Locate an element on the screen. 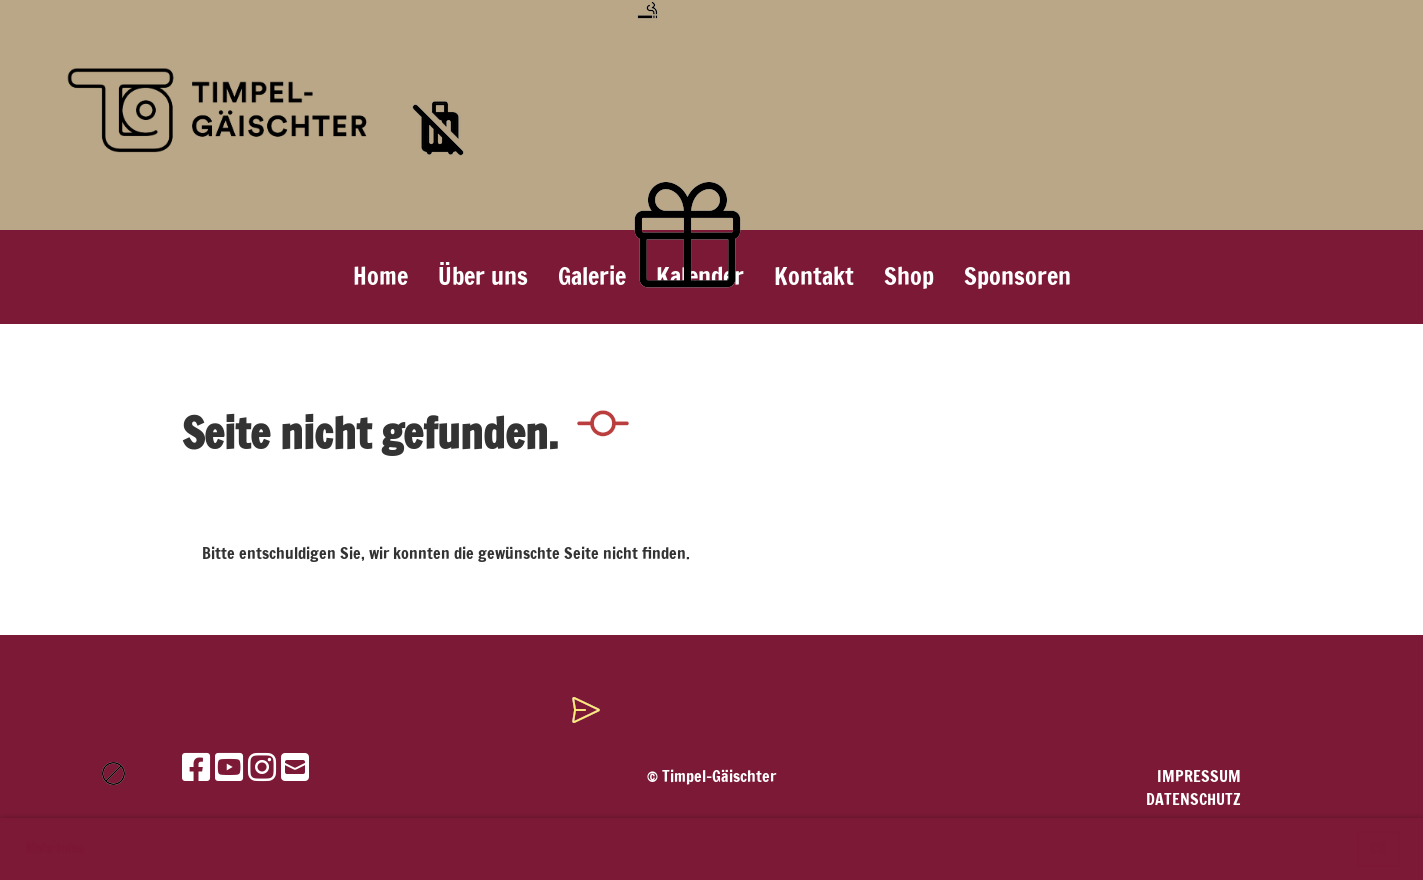 The image size is (1423, 880). view commit details in a repository is located at coordinates (603, 424).